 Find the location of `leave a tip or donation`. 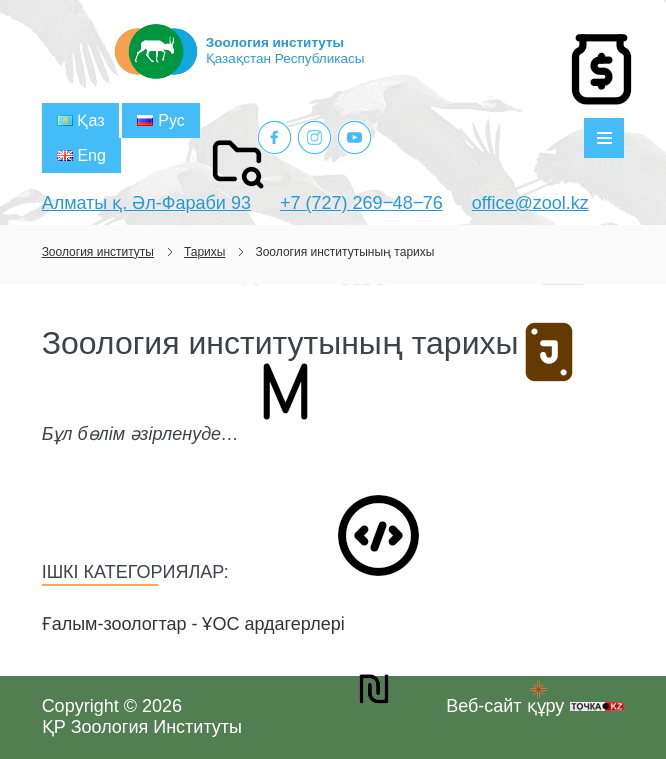

leave a tip or donation is located at coordinates (601, 67).